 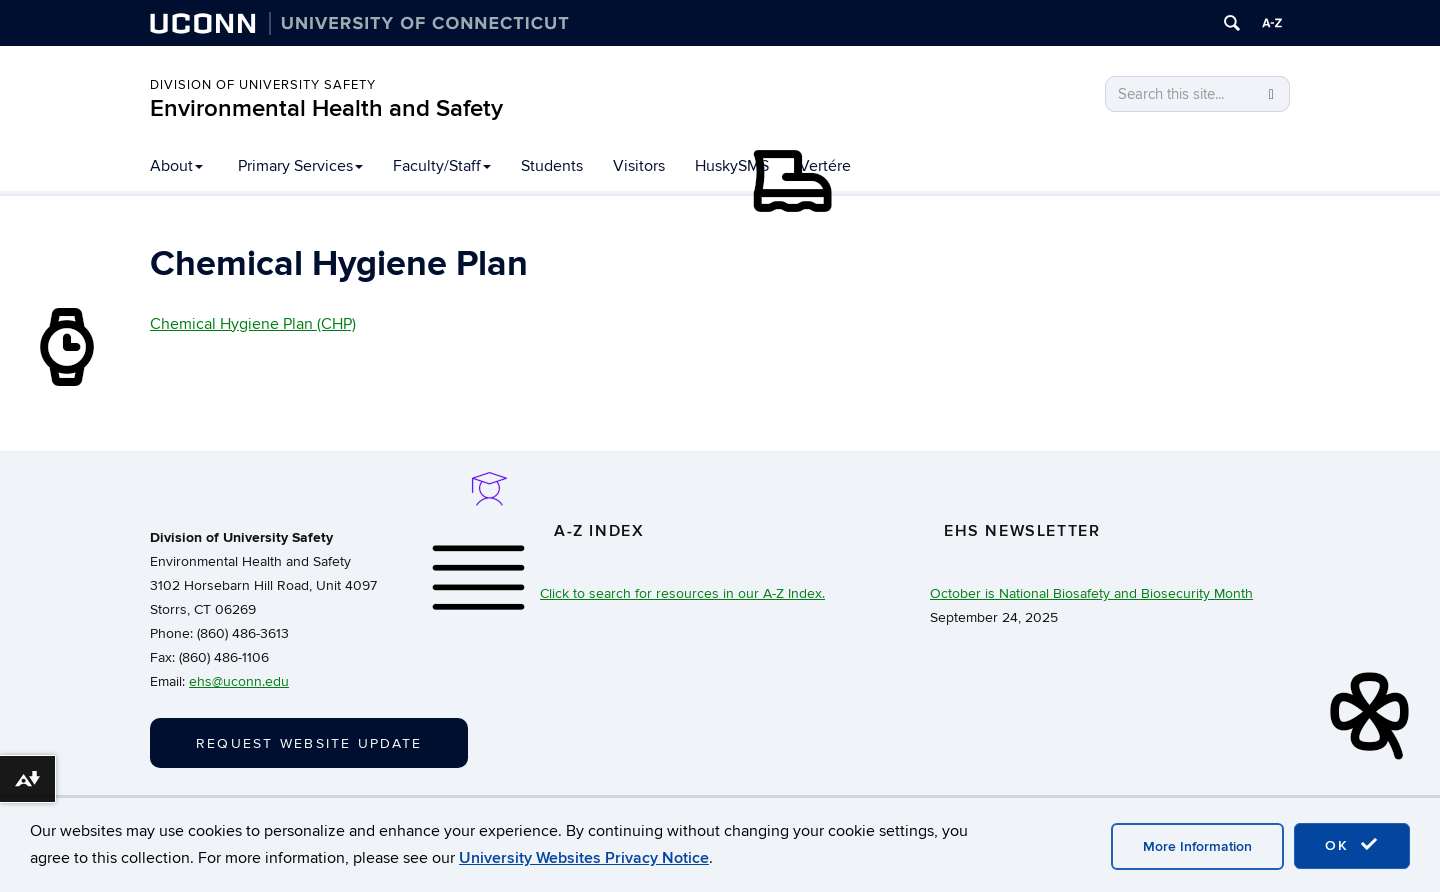 I want to click on justify text alignment, so click(x=478, y=579).